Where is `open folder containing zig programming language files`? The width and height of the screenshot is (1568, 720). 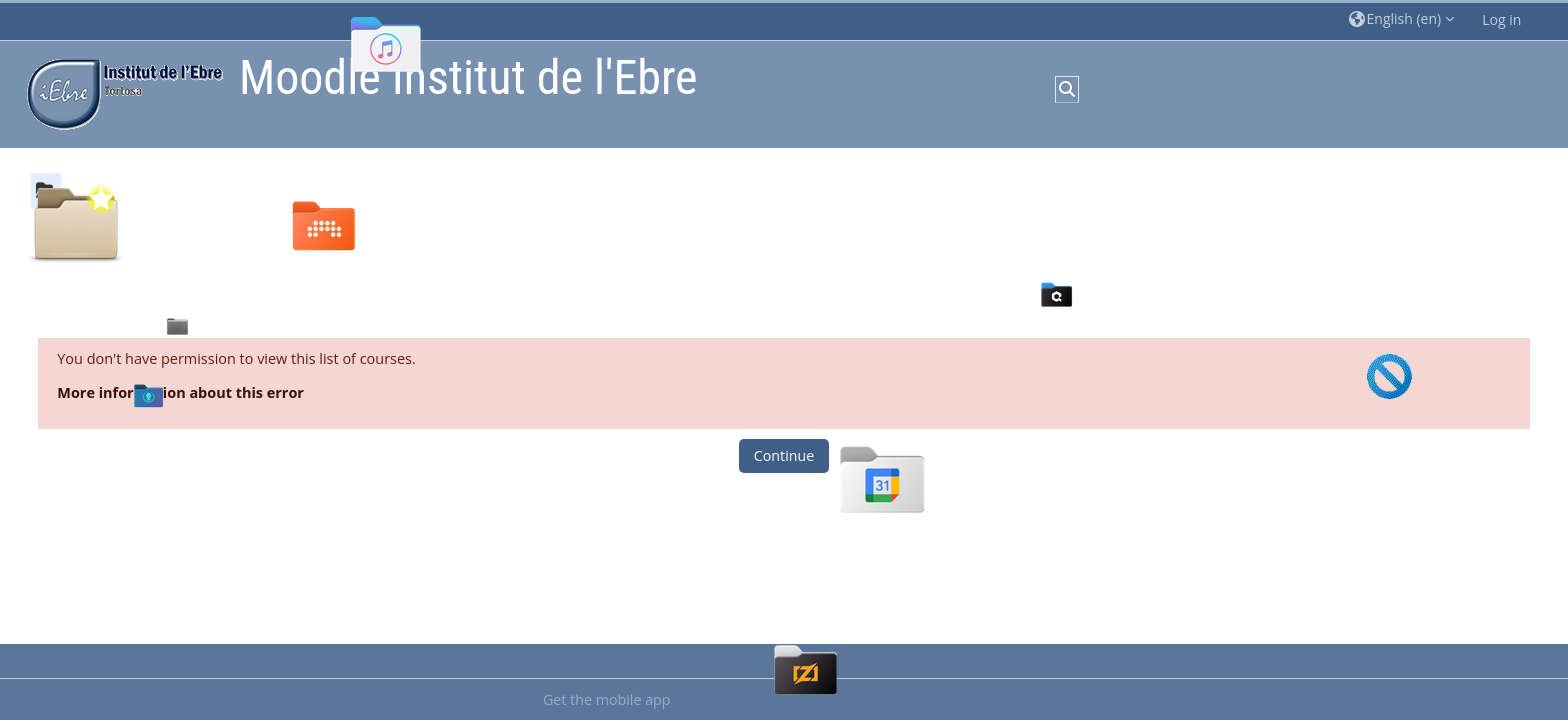
open folder containing zig programming language files is located at coordinates (805, 671).